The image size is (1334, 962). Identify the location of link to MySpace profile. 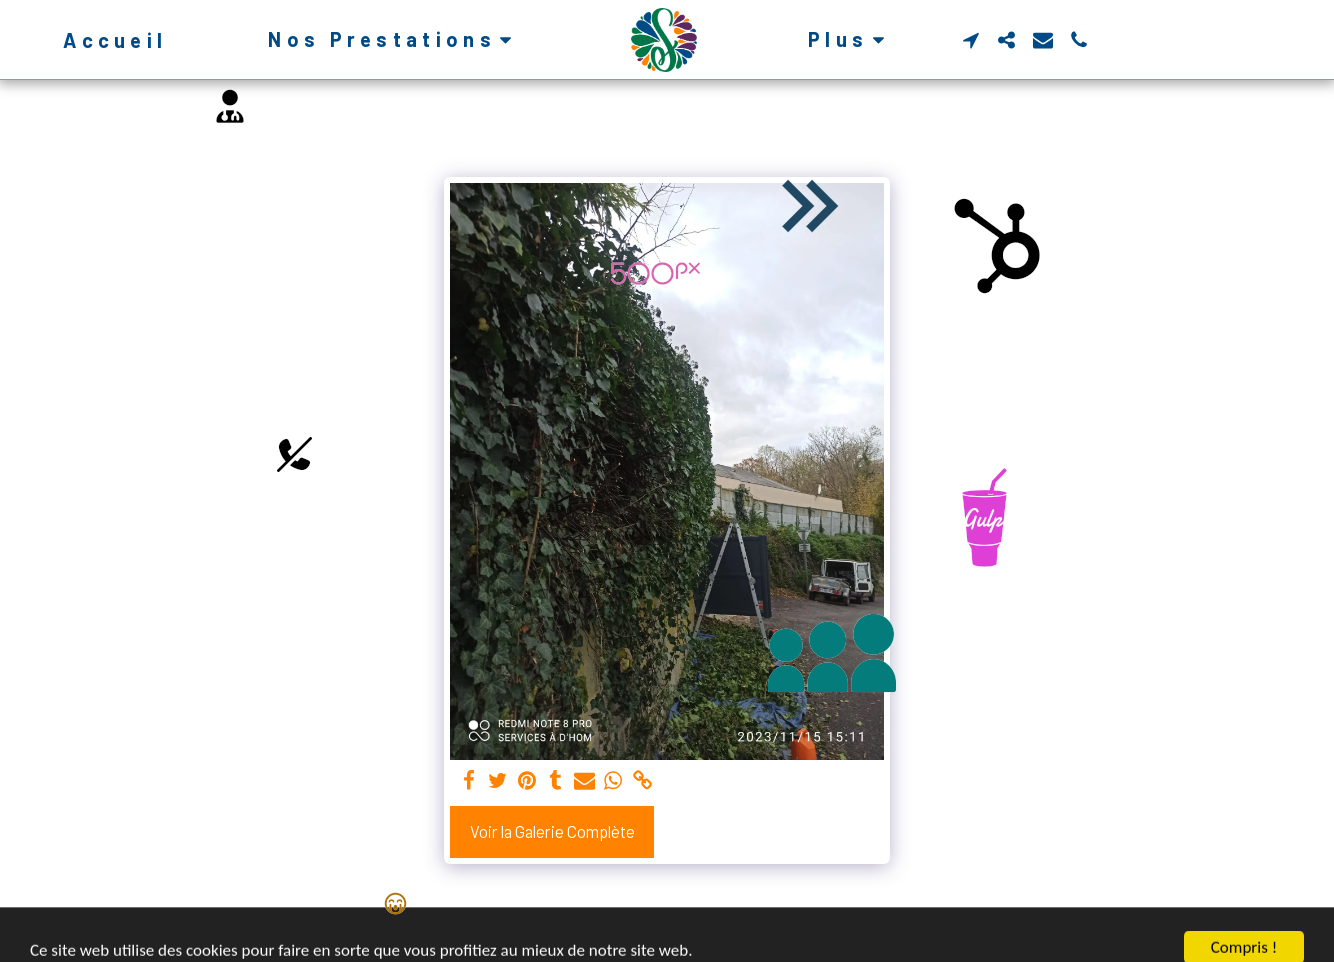
(832, 653).